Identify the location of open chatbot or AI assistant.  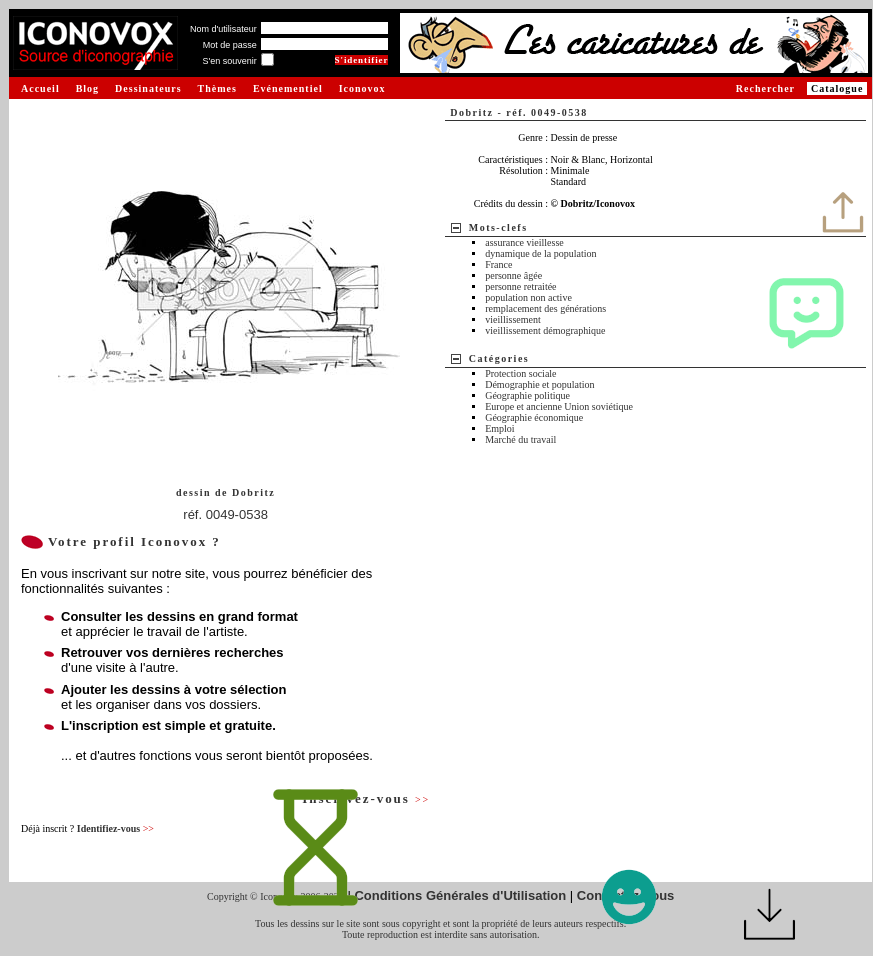
(806, 311).